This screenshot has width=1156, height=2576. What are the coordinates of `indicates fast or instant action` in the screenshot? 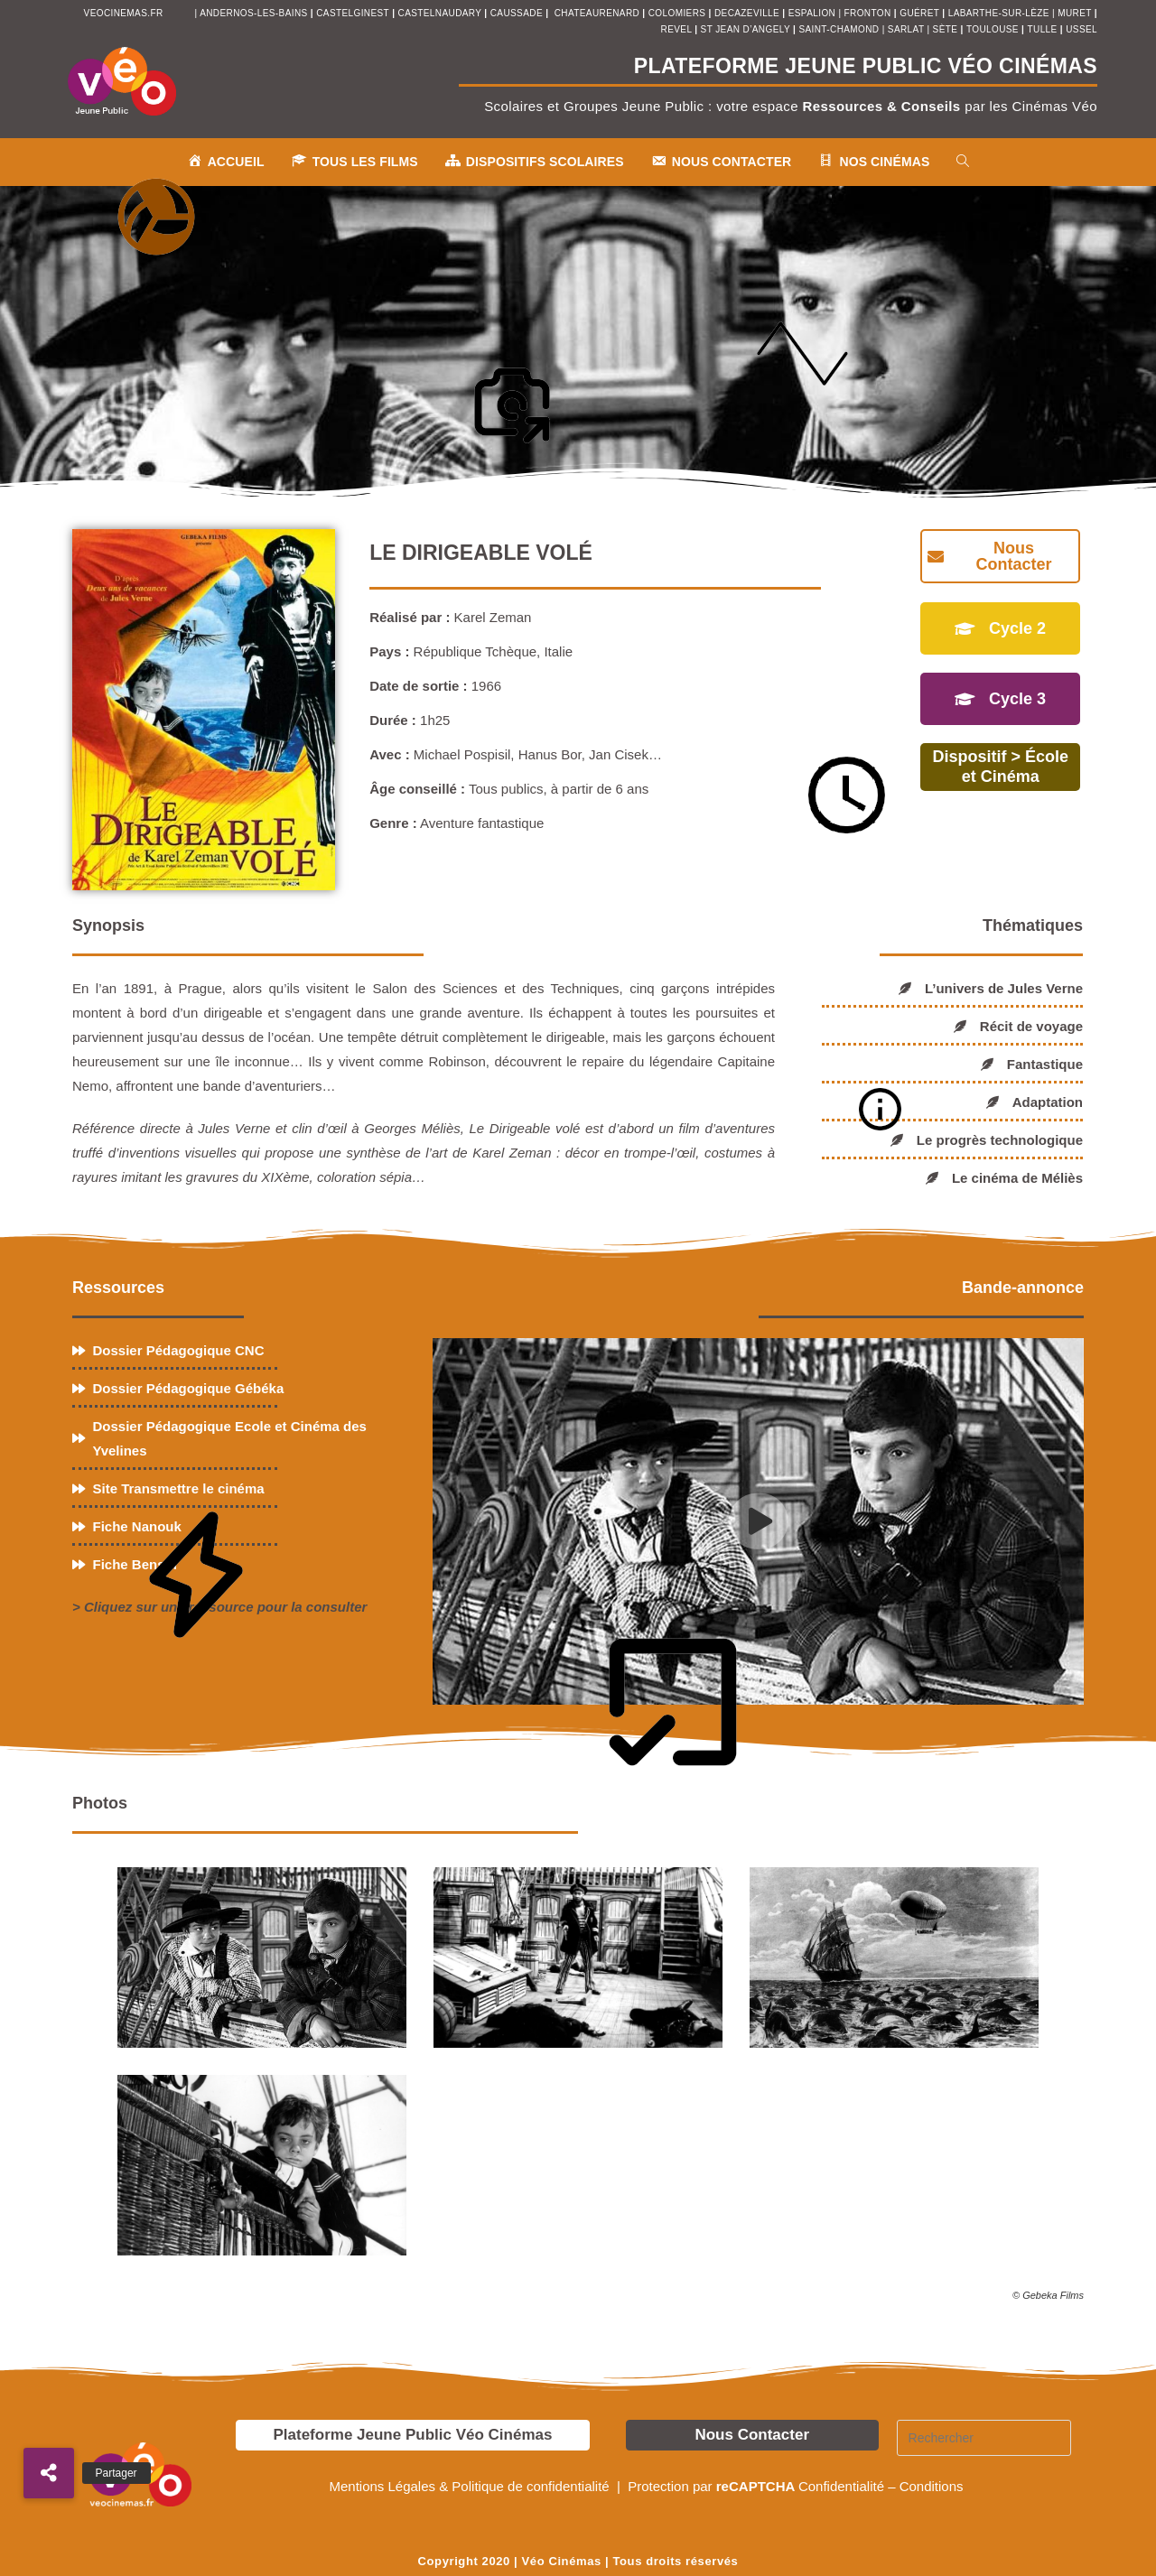 It's located at (196, 1575).